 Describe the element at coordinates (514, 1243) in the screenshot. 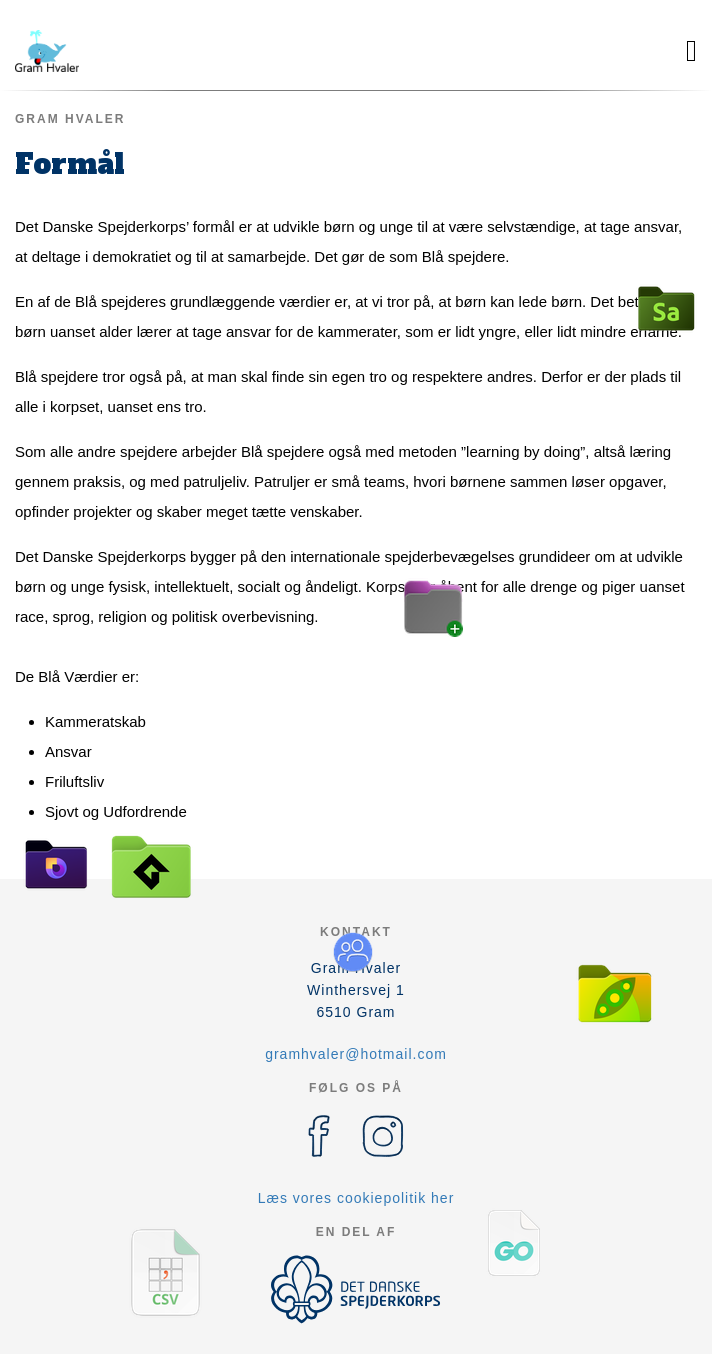

I see `a Go programming language source file` at that location.